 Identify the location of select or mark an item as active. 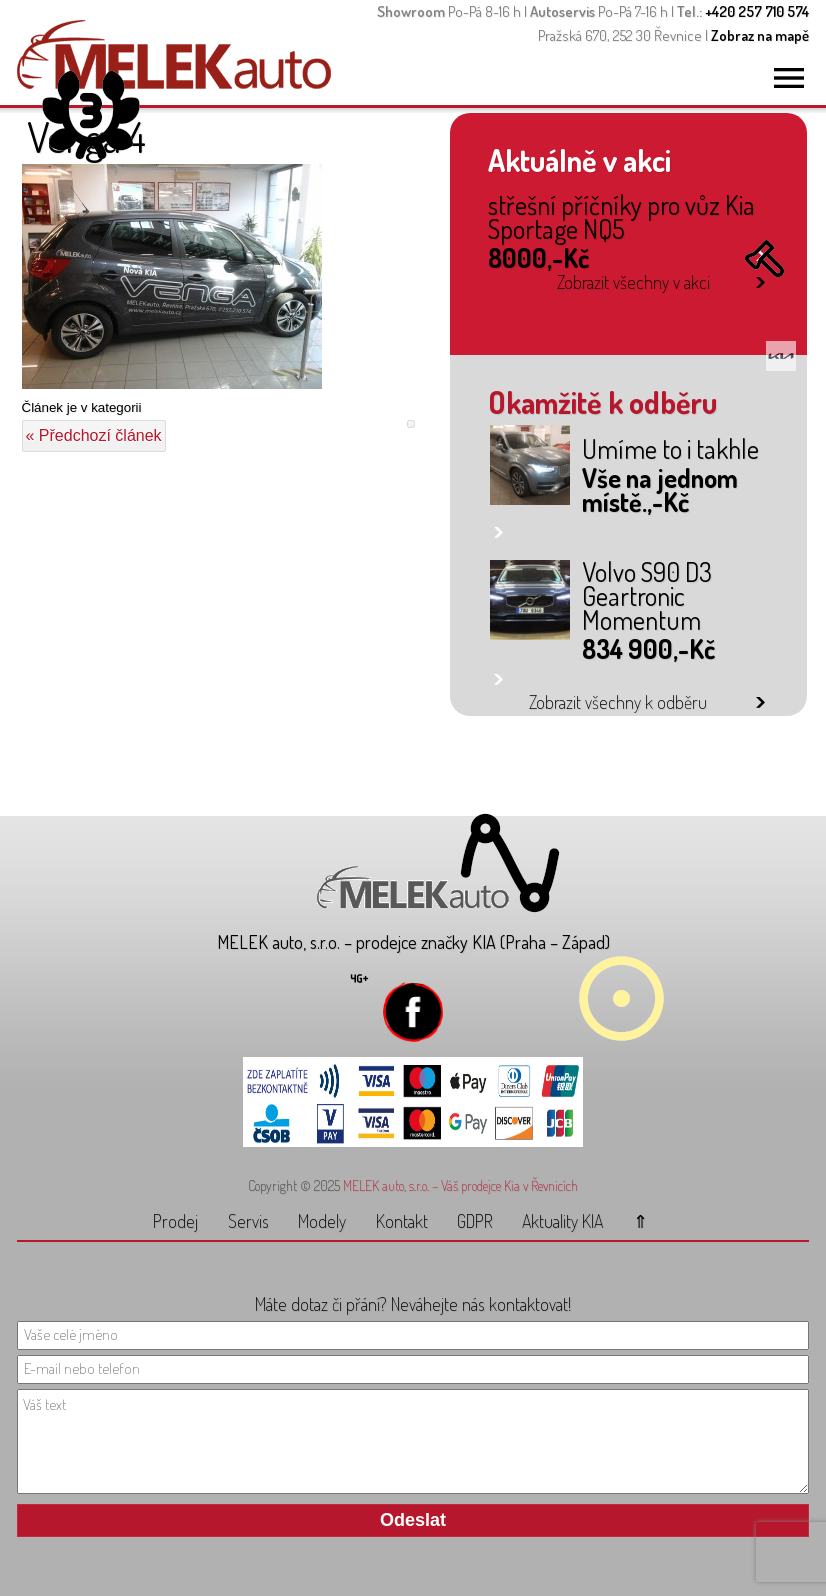
(621, 998).